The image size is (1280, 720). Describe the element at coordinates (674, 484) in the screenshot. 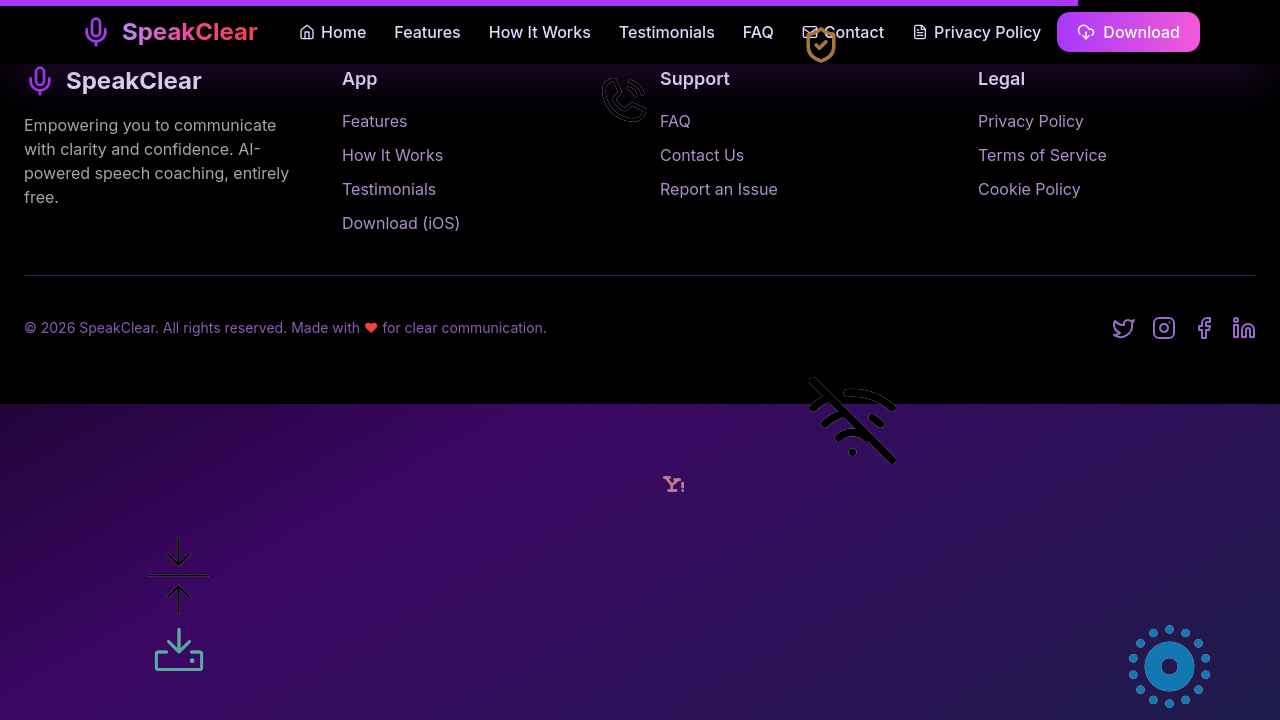

I see `link to Yahoo account` at that location.